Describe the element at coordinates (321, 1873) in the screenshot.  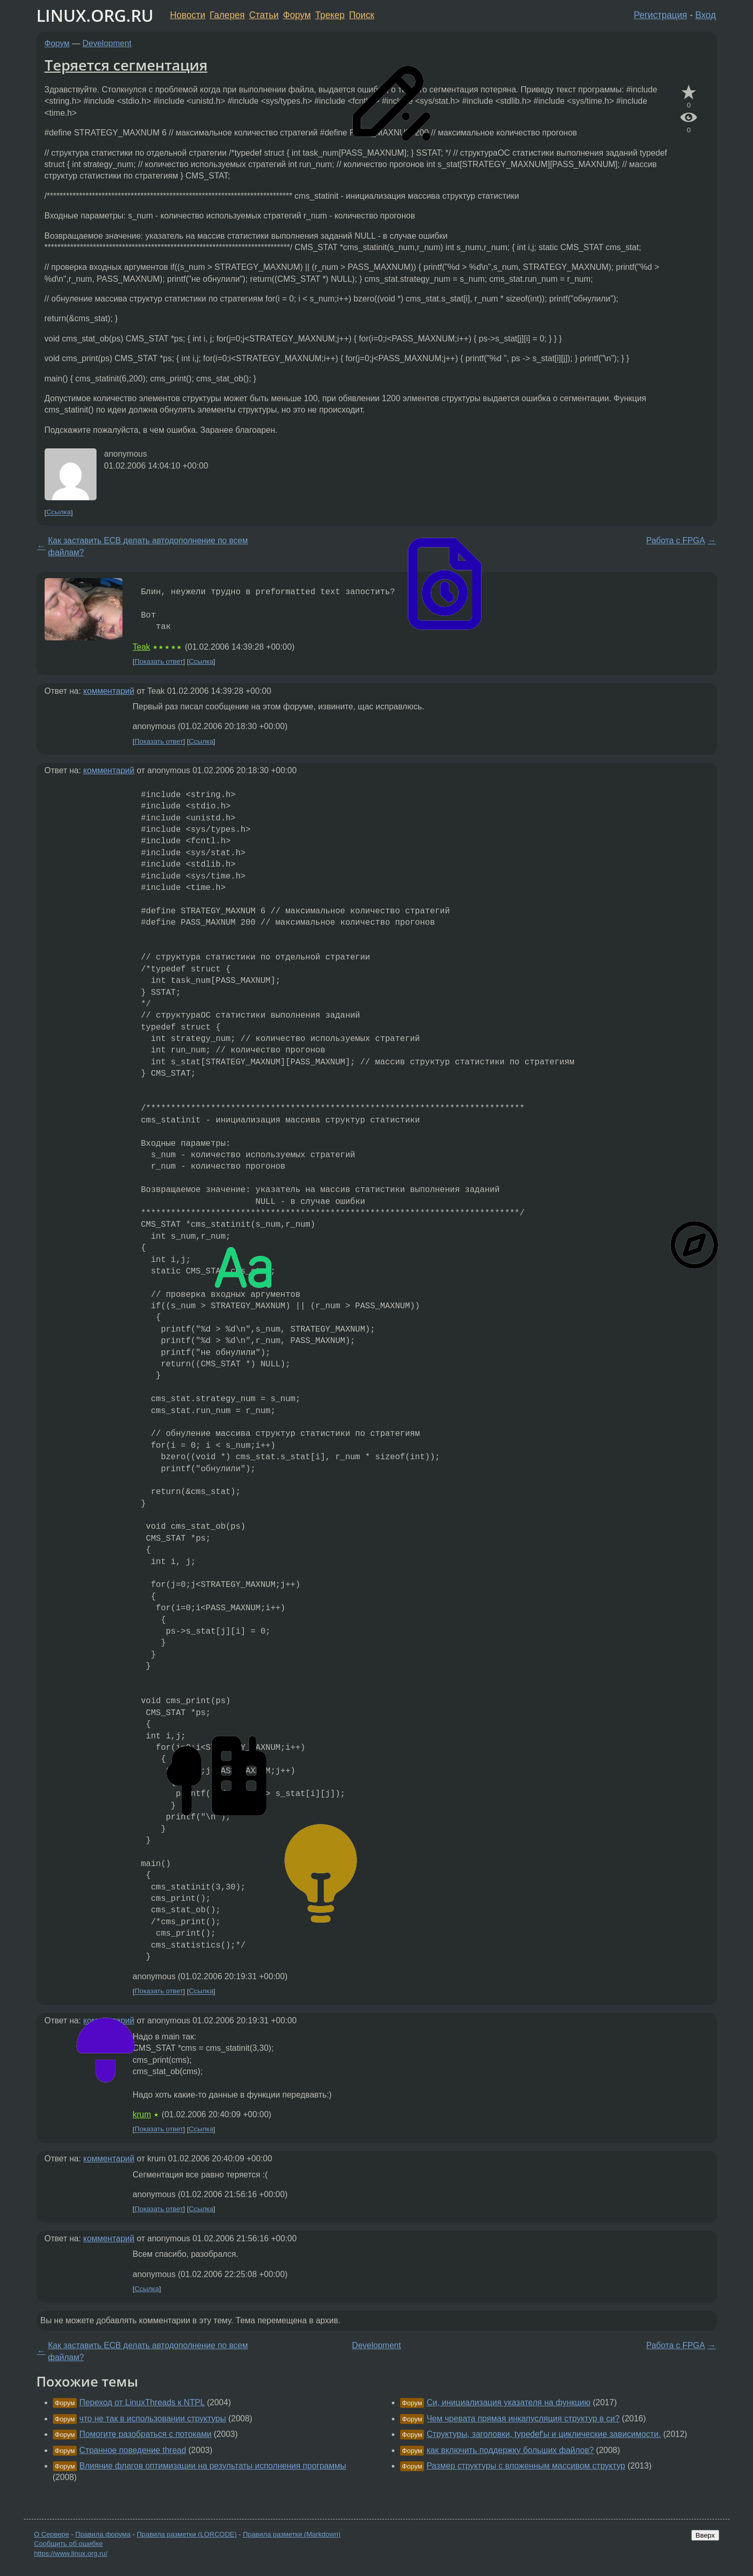
I see `view tips or suggestions` at that location.